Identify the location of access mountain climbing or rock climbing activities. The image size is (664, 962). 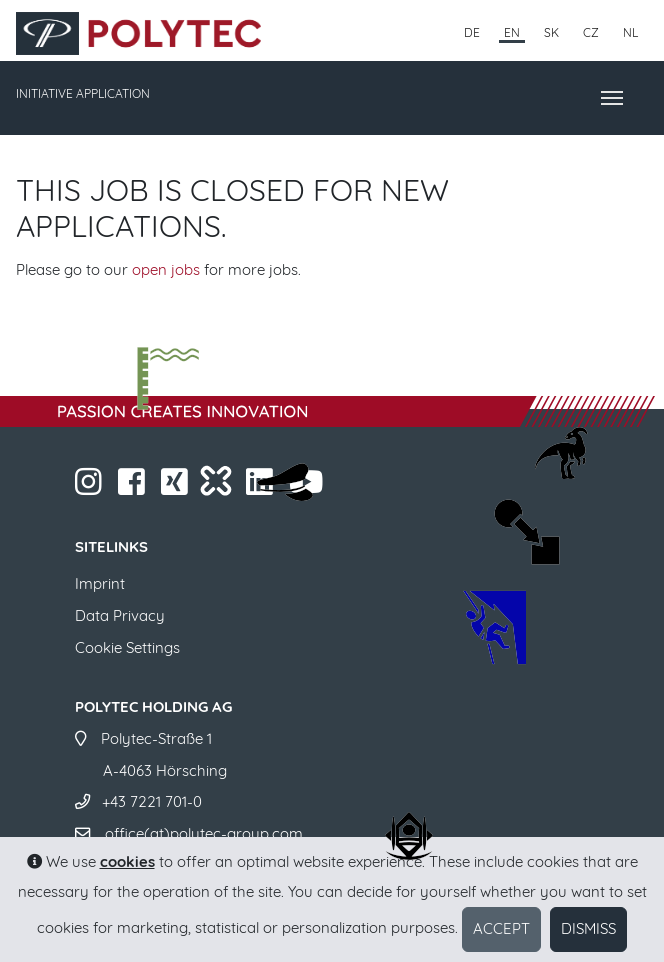
(489, 627).